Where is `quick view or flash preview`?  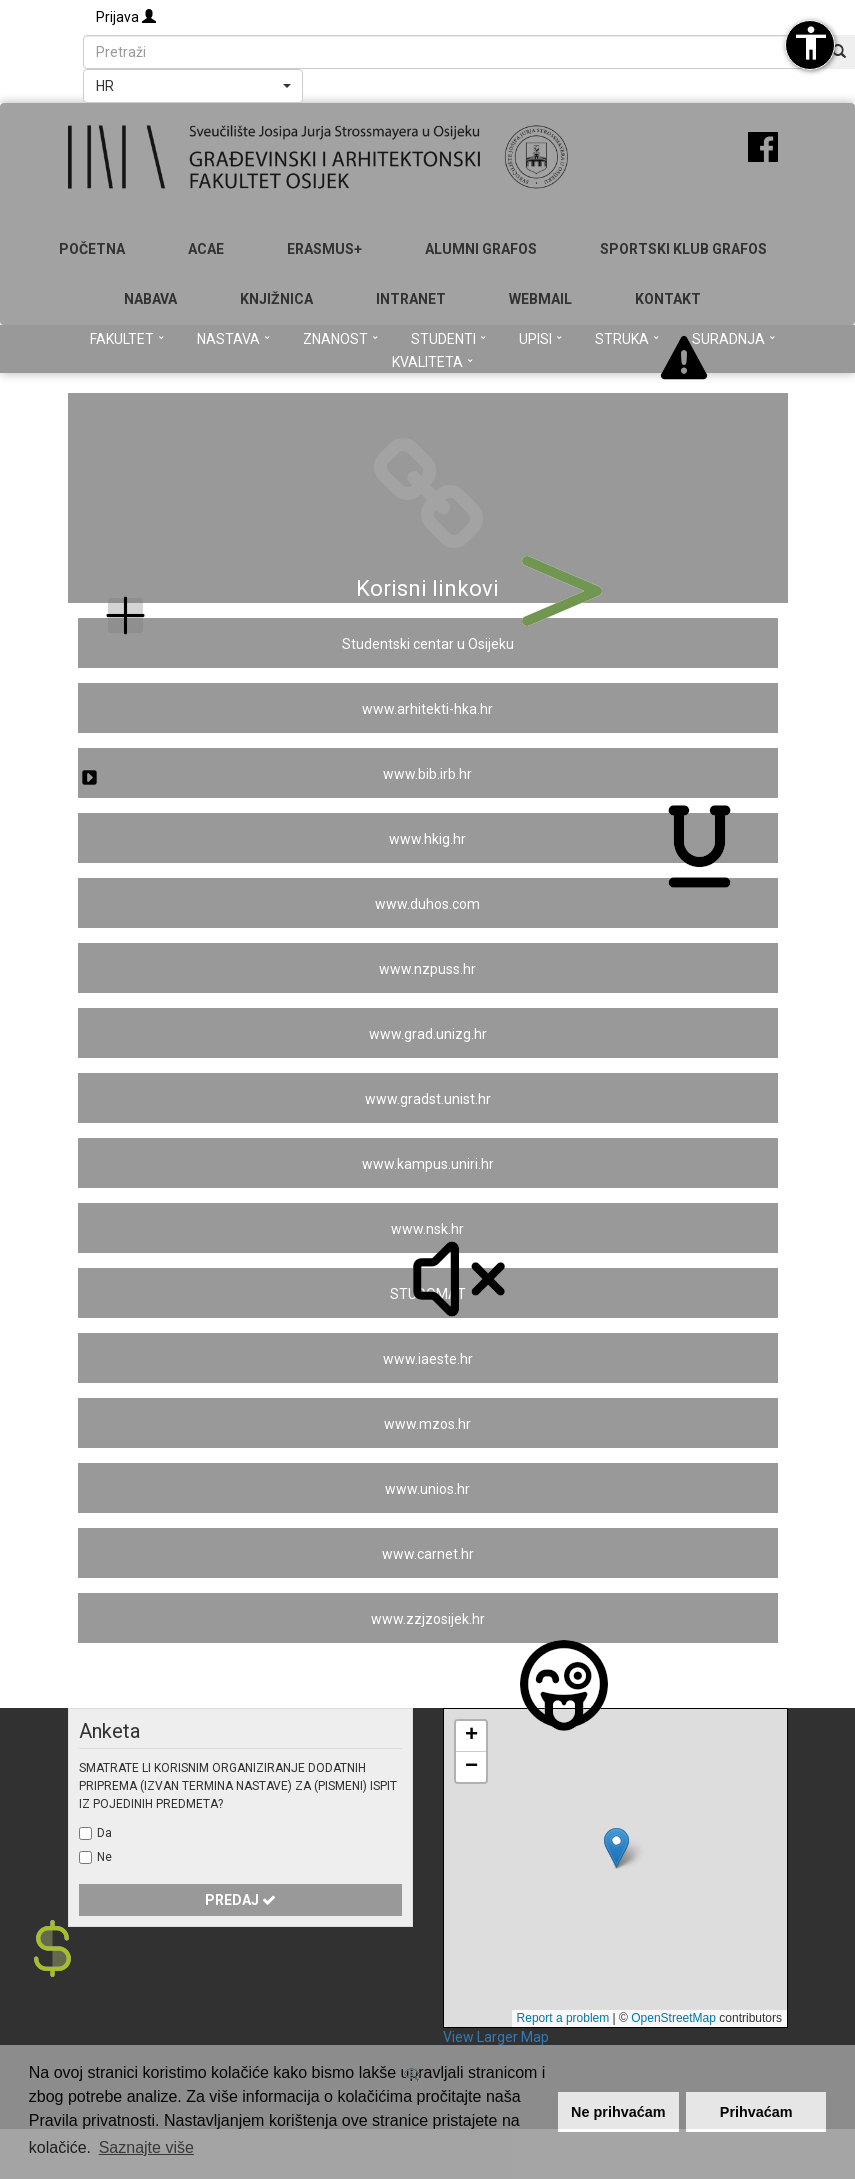 quick view or flash preview is located at coordinates (411, 2073).